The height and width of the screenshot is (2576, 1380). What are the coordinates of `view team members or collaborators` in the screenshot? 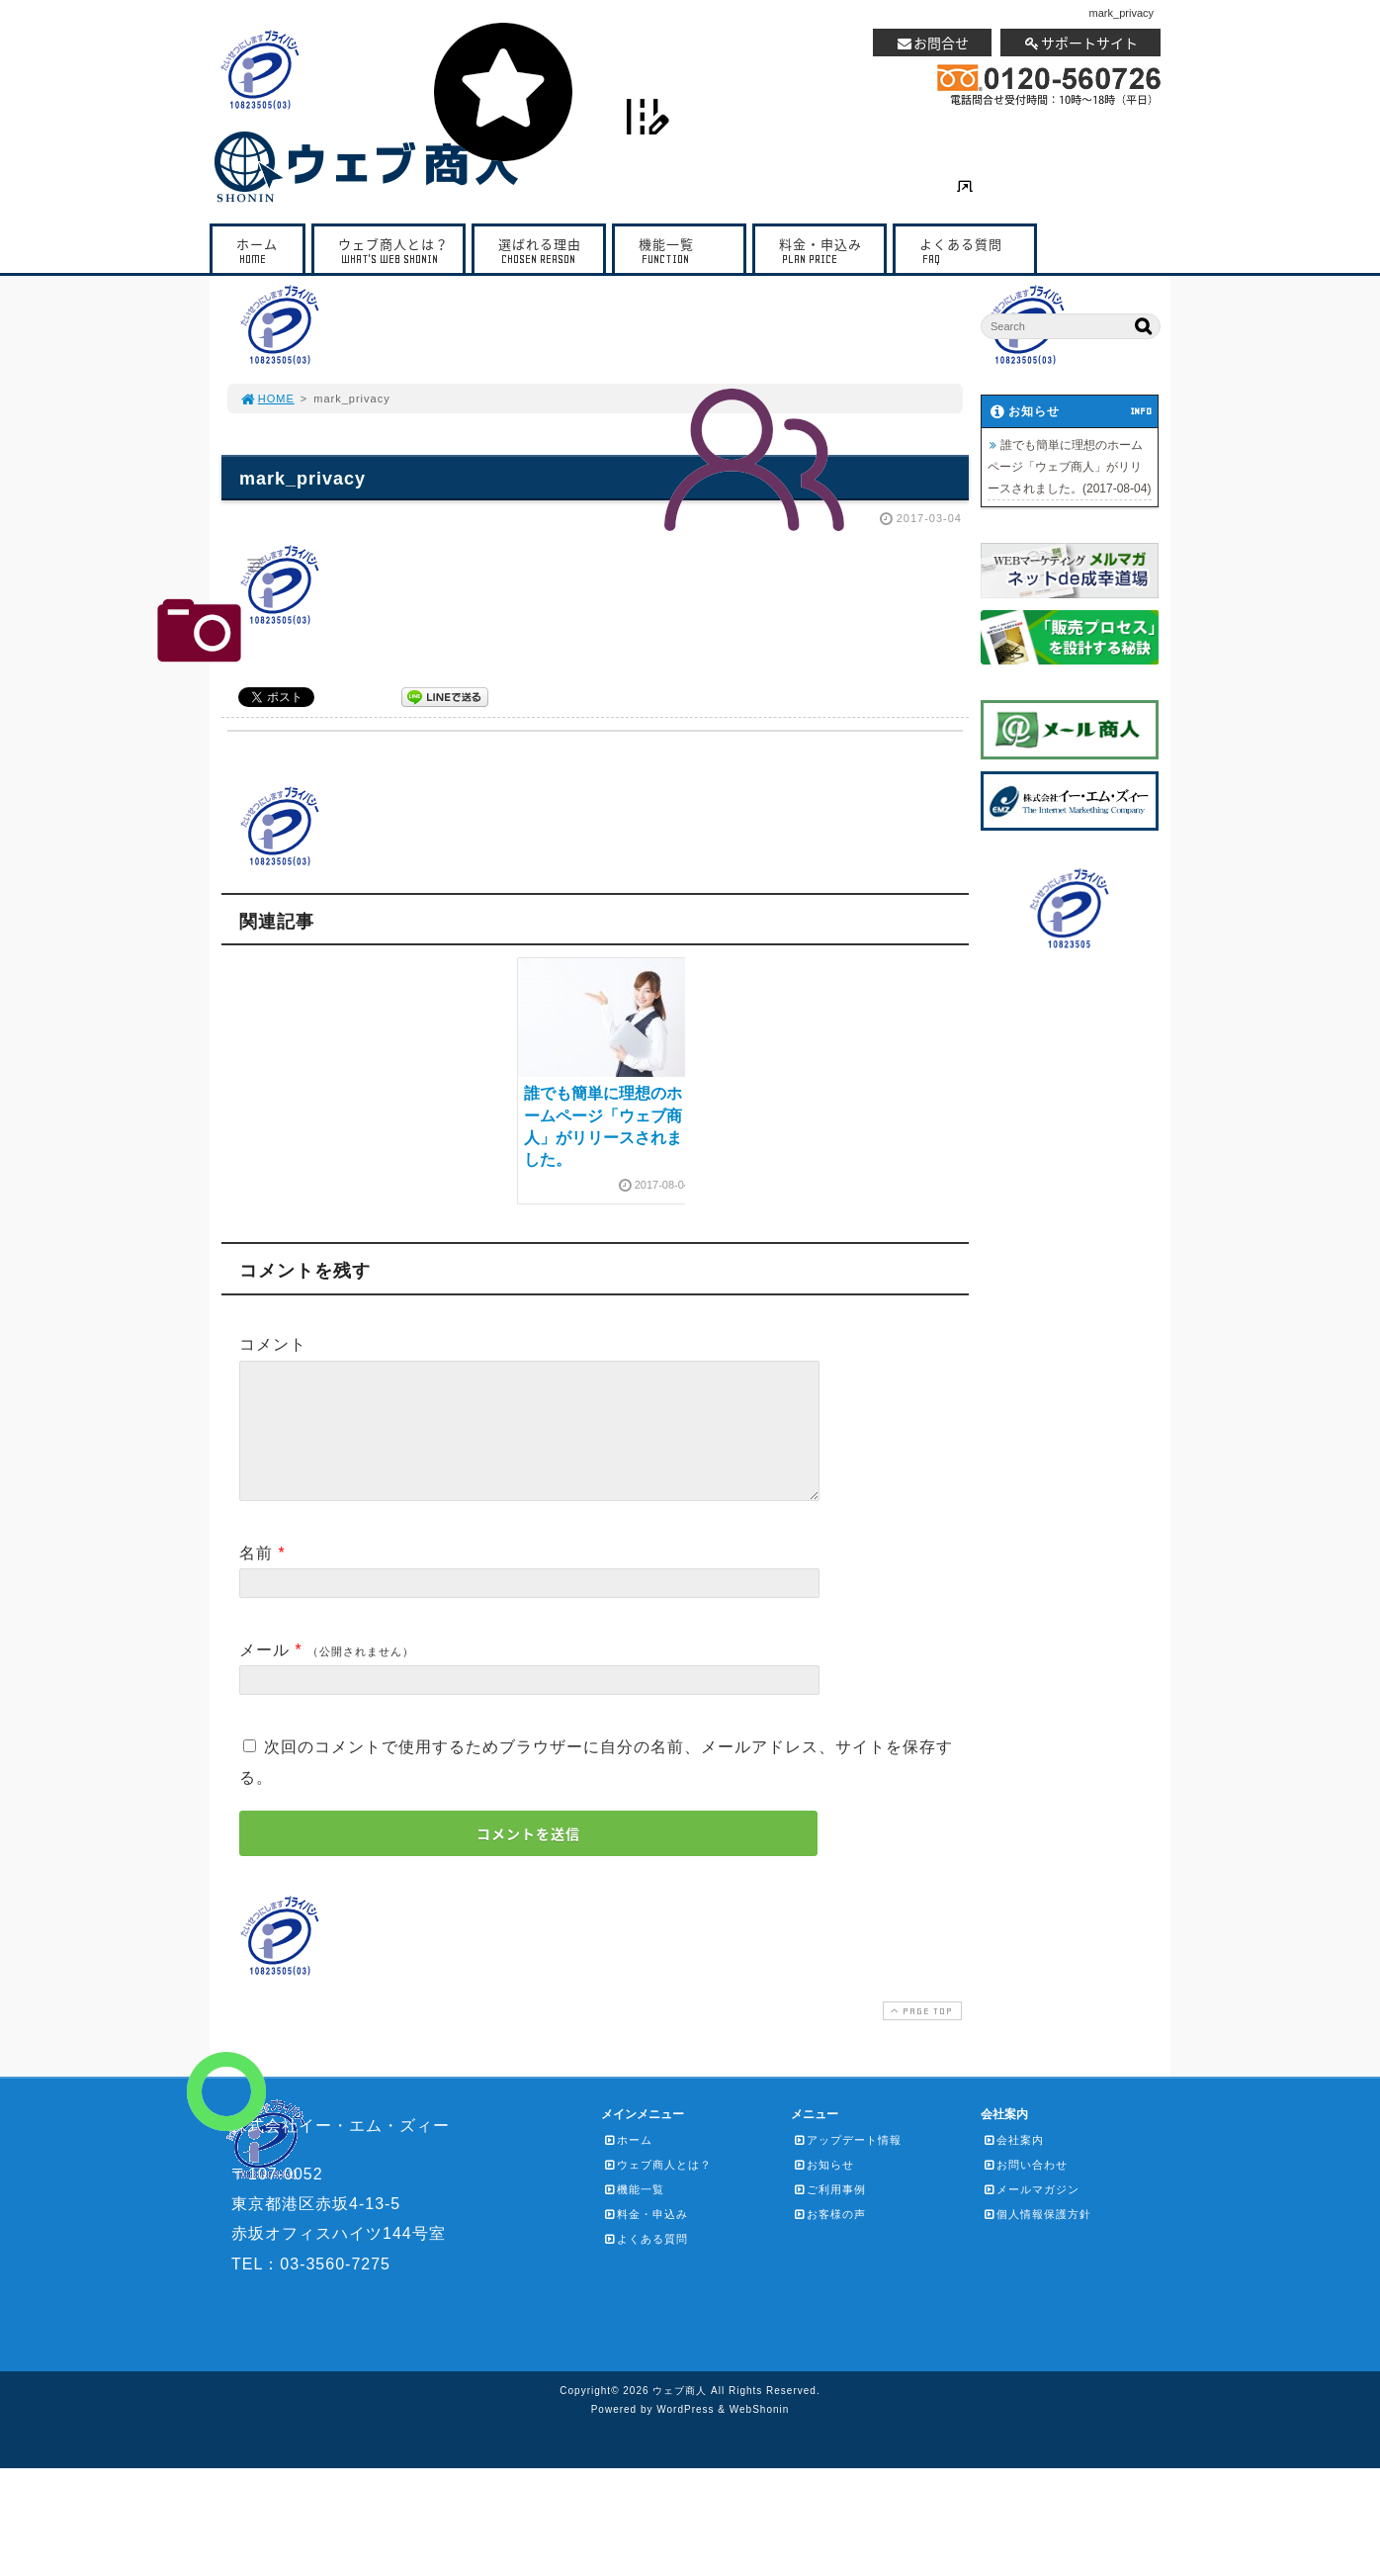 It's located at (754, 460).